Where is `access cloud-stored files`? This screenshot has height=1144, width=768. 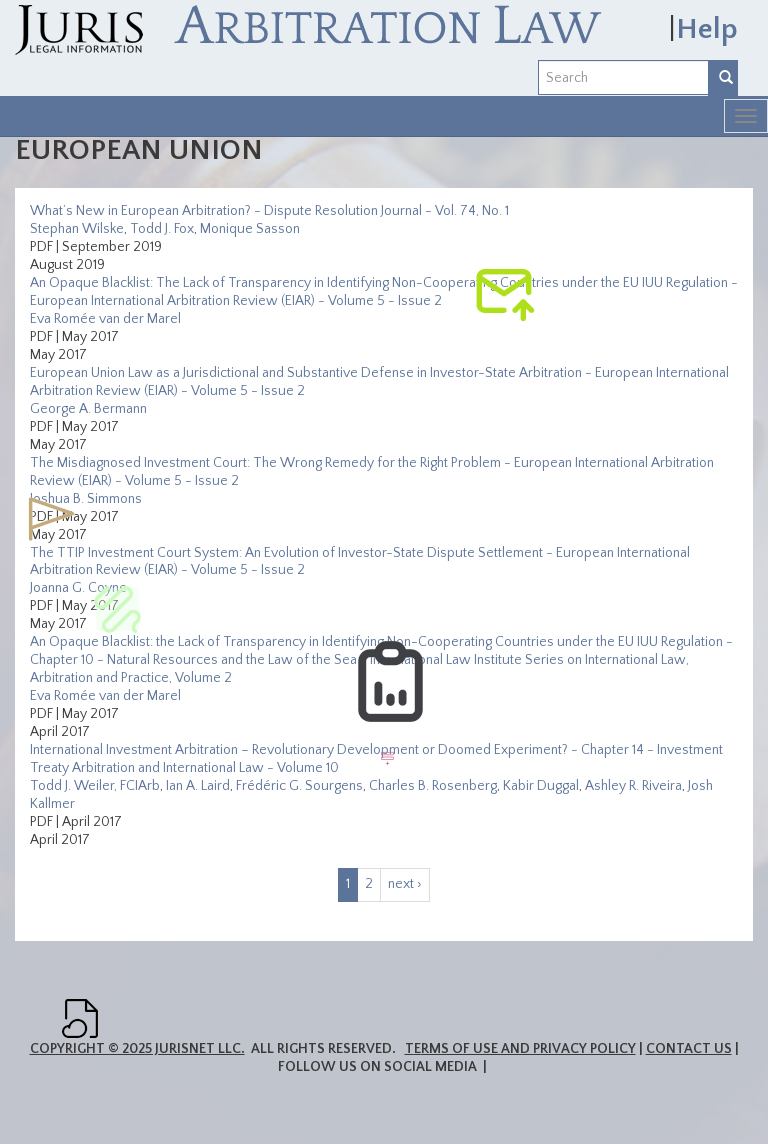 access cloud-stored files is located at coordinates (81, 1018).